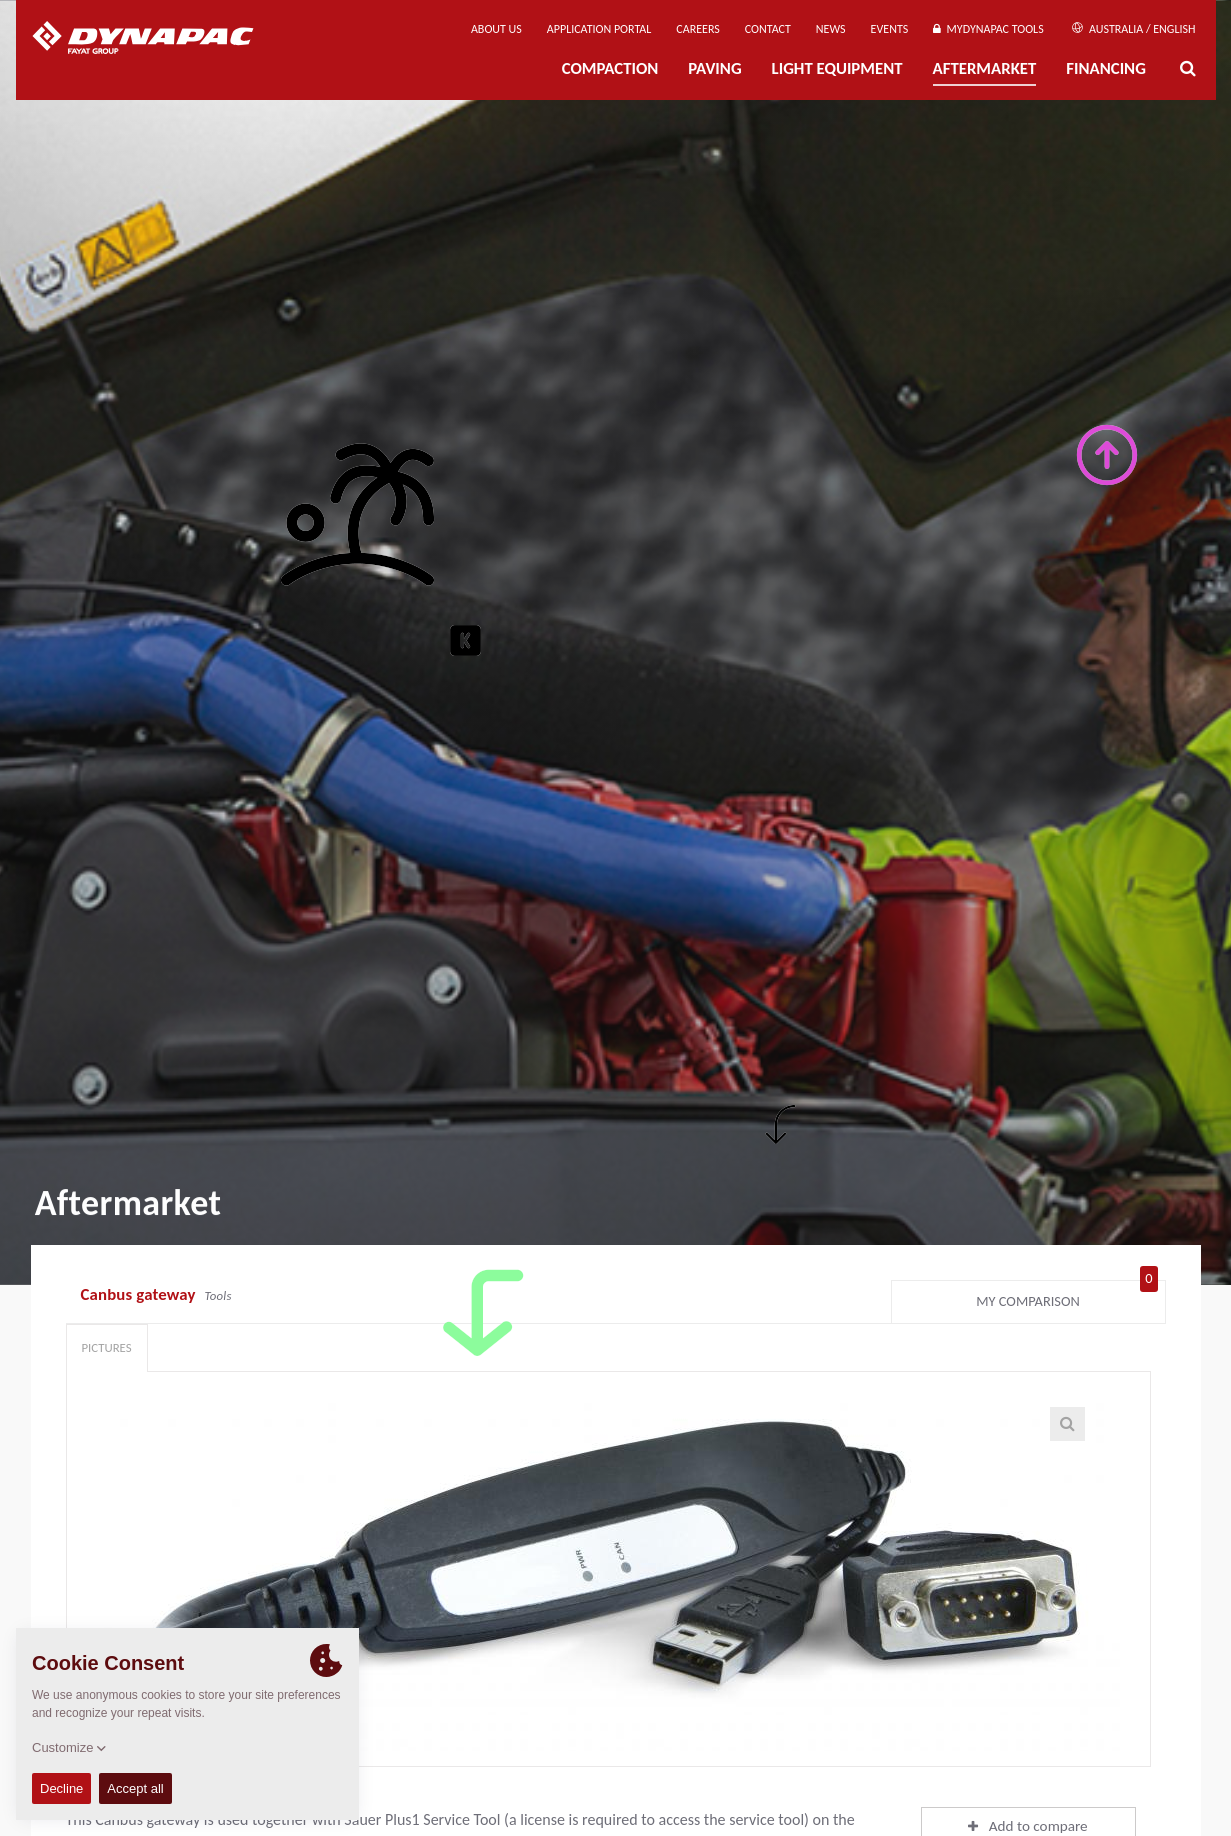  I want to click on keyboard shortcut indicator for the letter K, so click(465, 640).